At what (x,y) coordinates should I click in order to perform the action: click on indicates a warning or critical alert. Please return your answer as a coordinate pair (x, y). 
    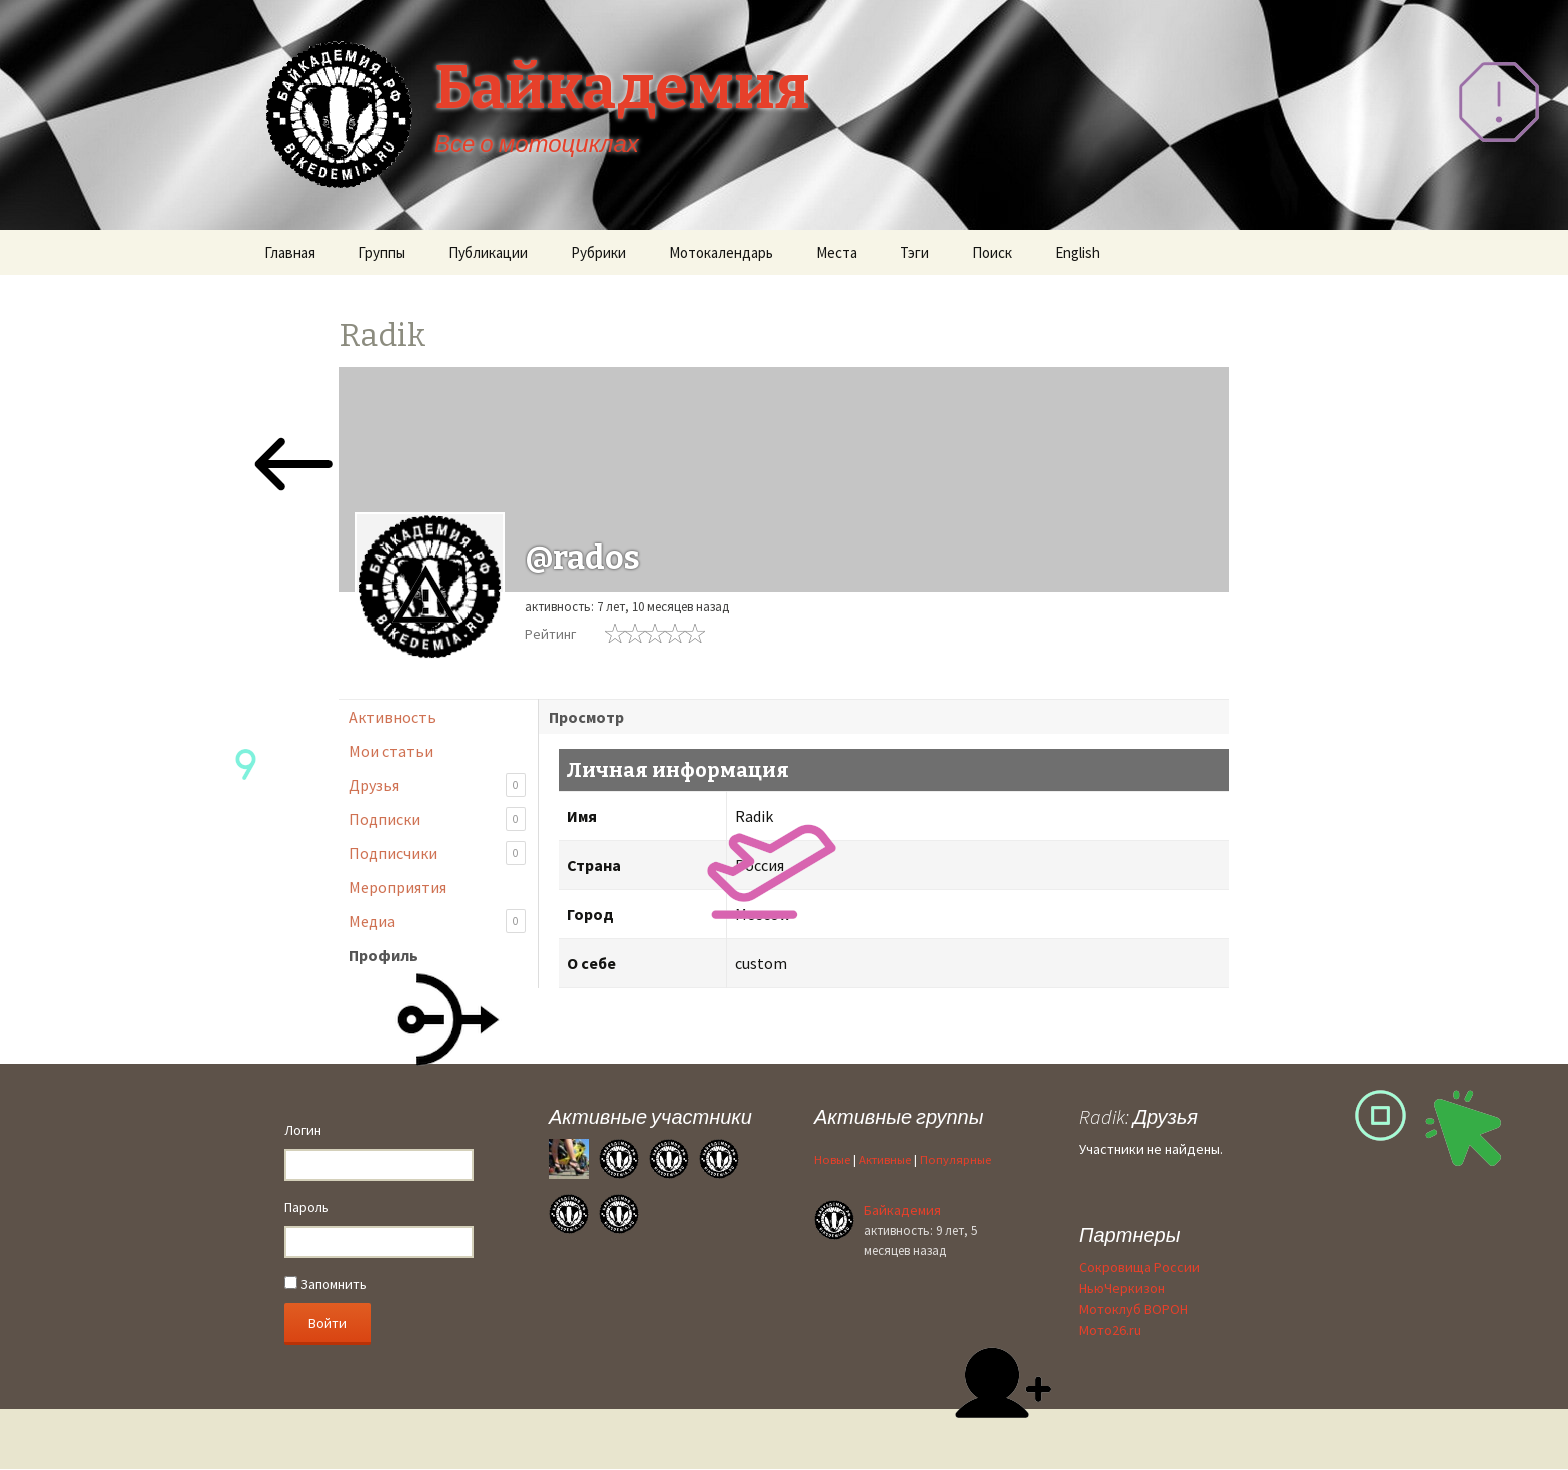
    Looking at the image, I should click on (1499, 102).